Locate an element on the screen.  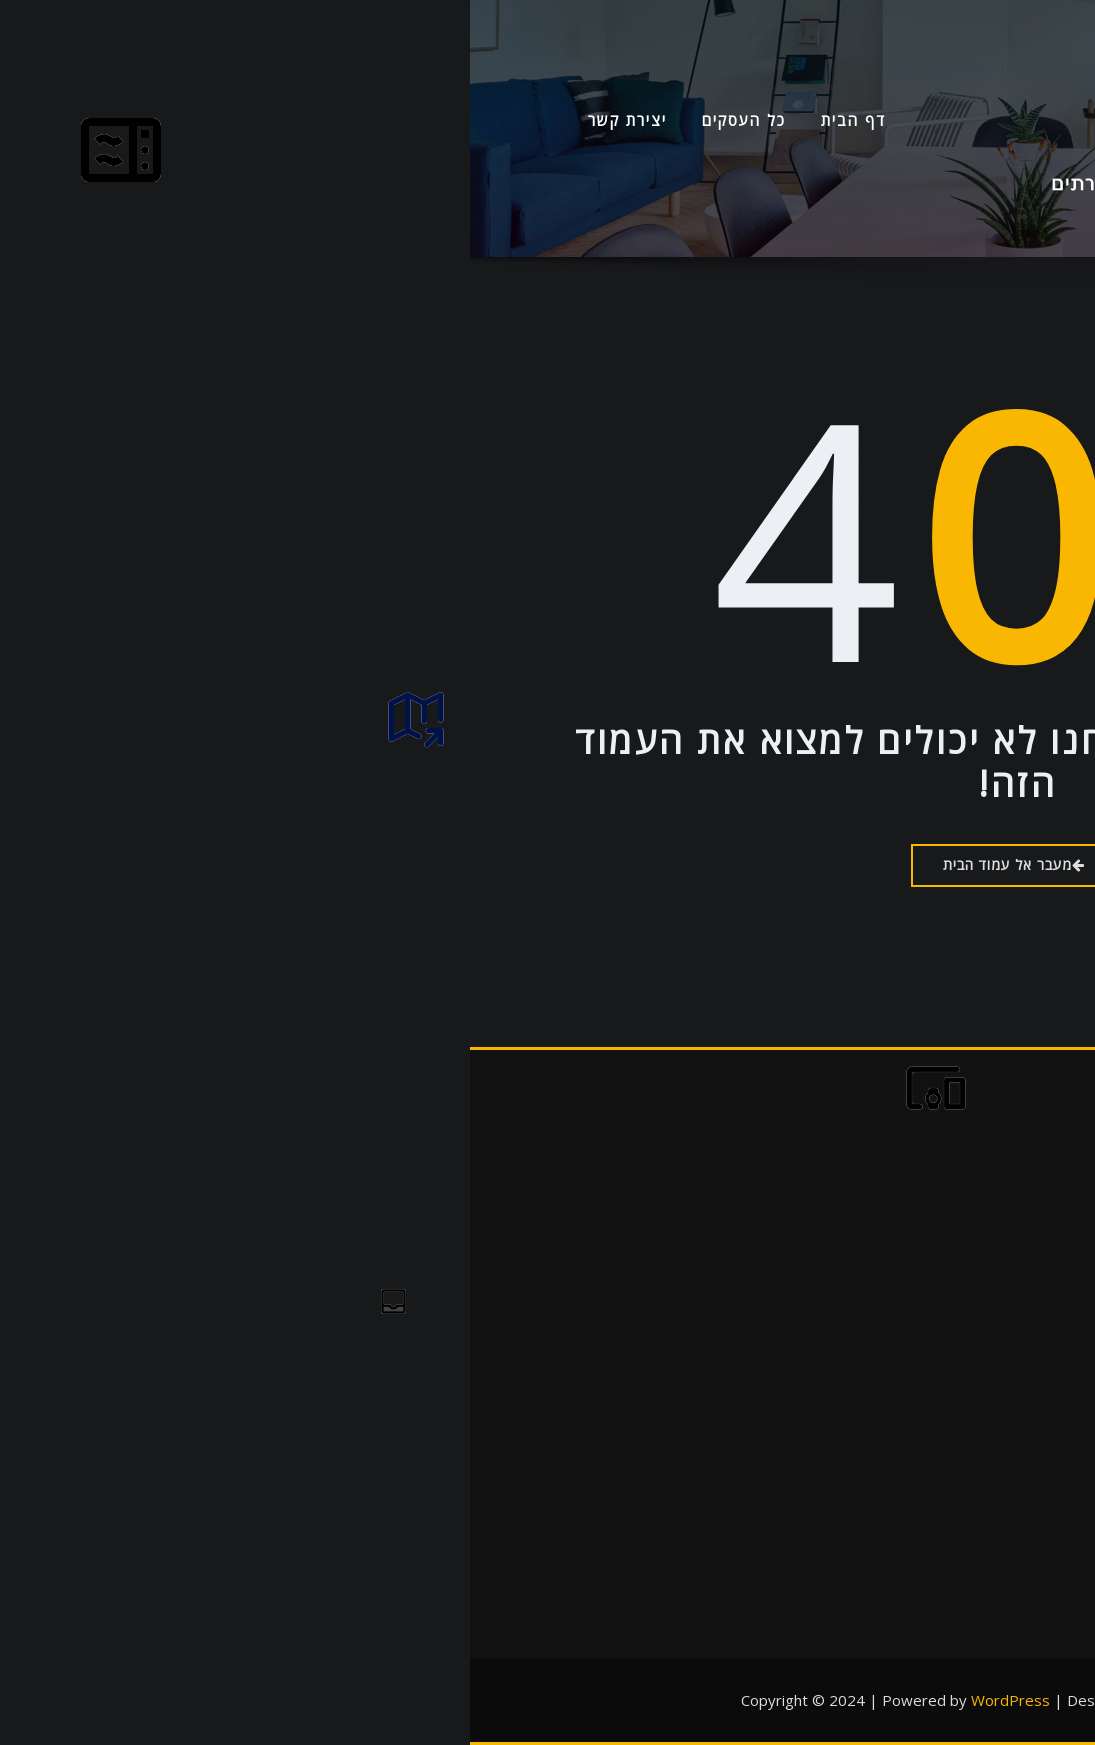
view other connected devices is located at coordinates (936, 1088).